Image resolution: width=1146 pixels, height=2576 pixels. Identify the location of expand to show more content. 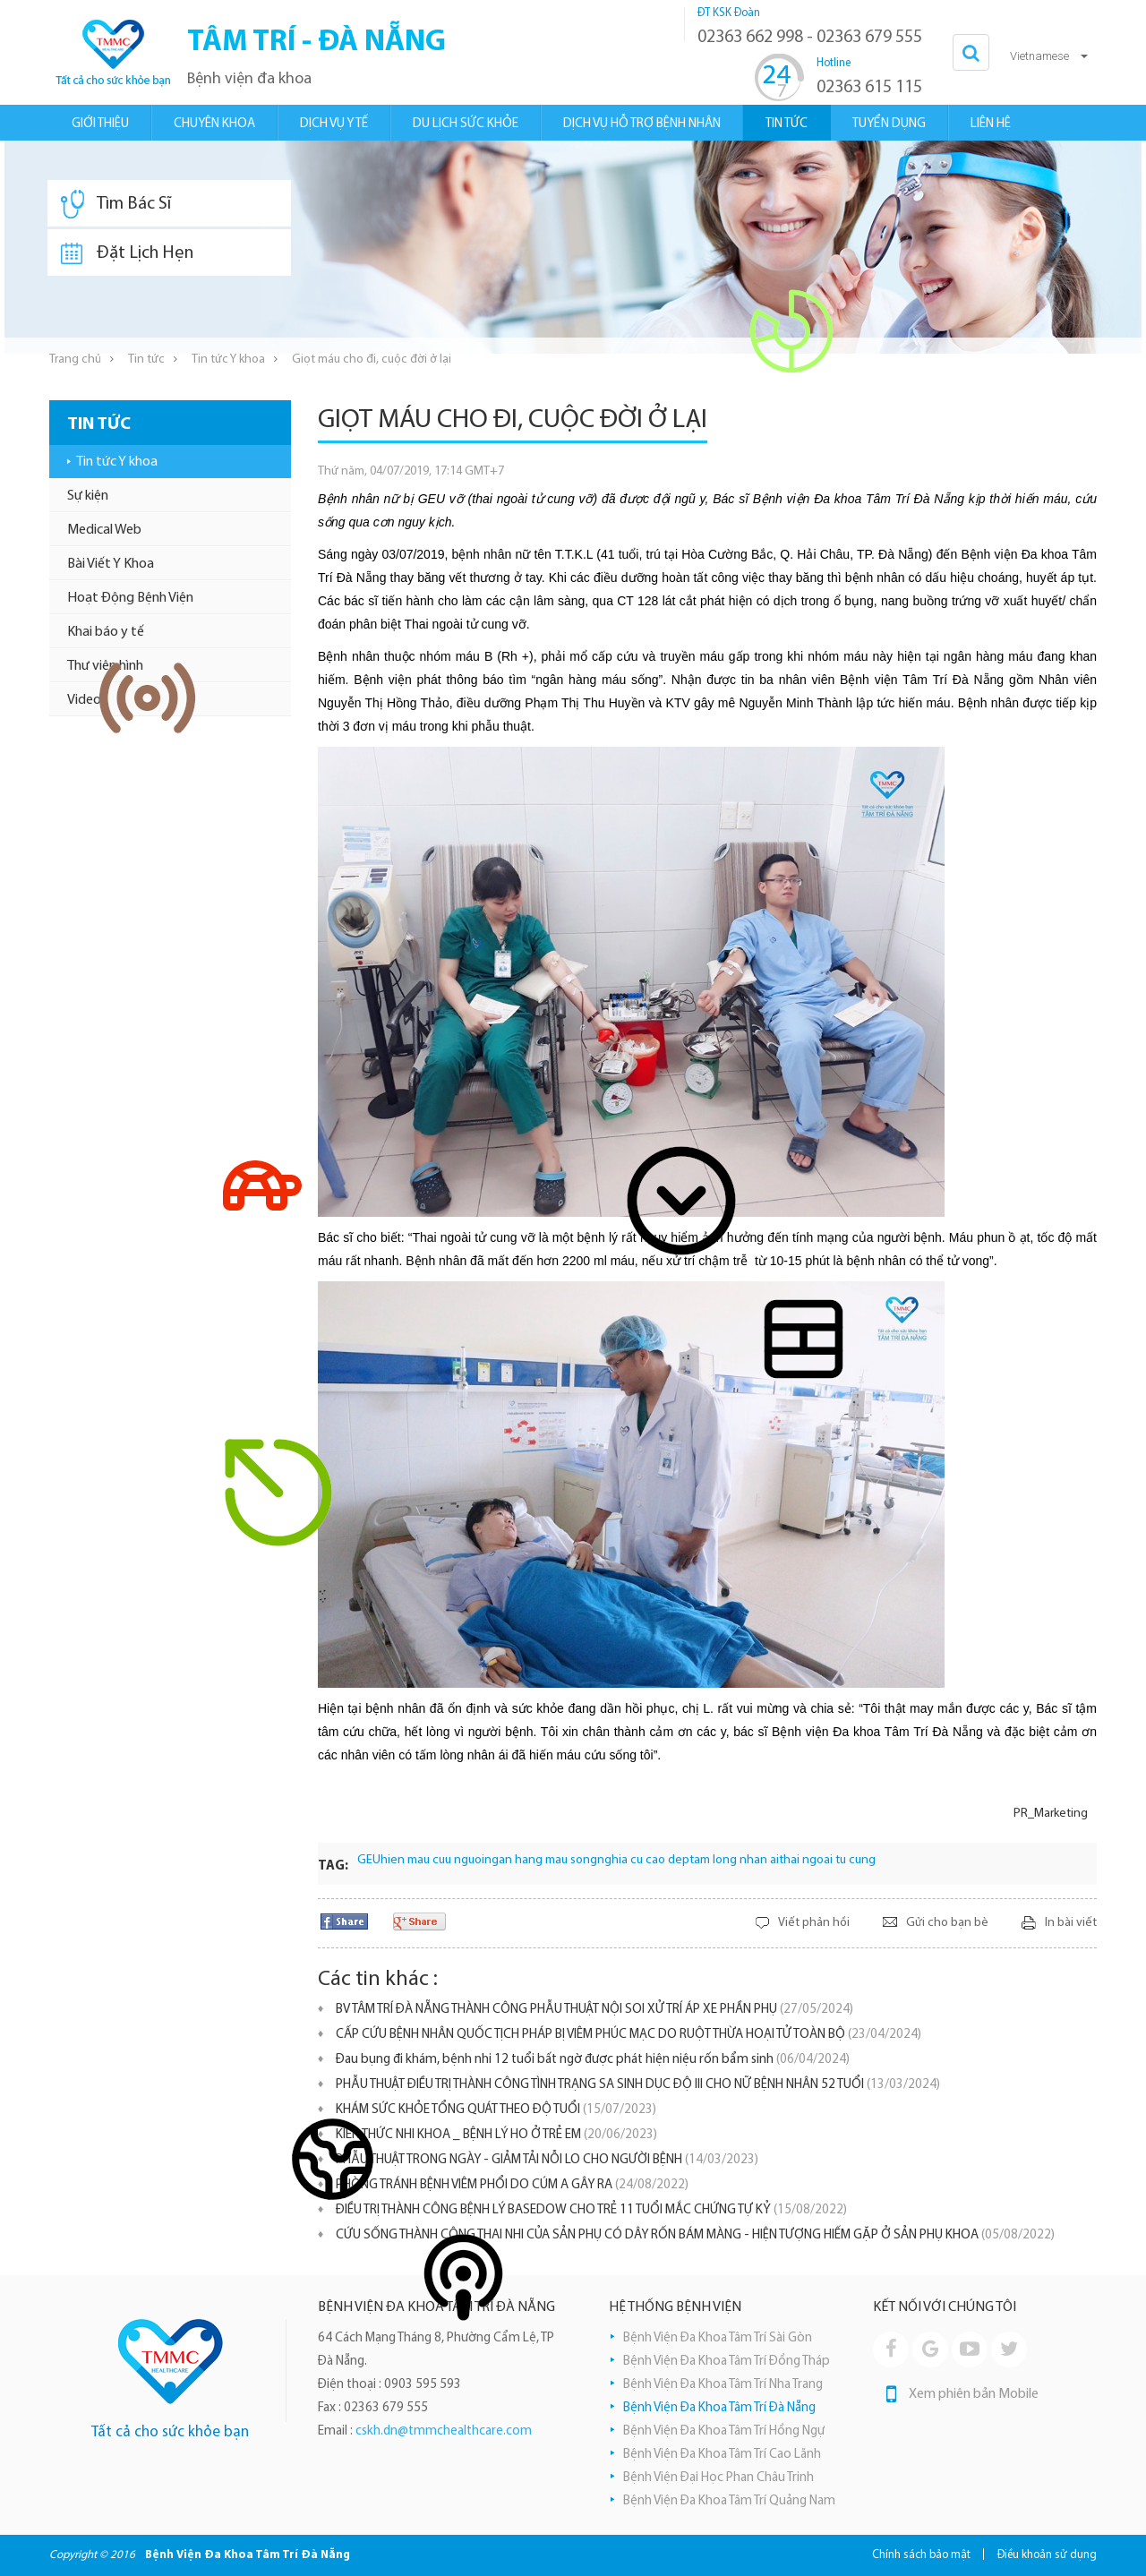
(681, 1201).